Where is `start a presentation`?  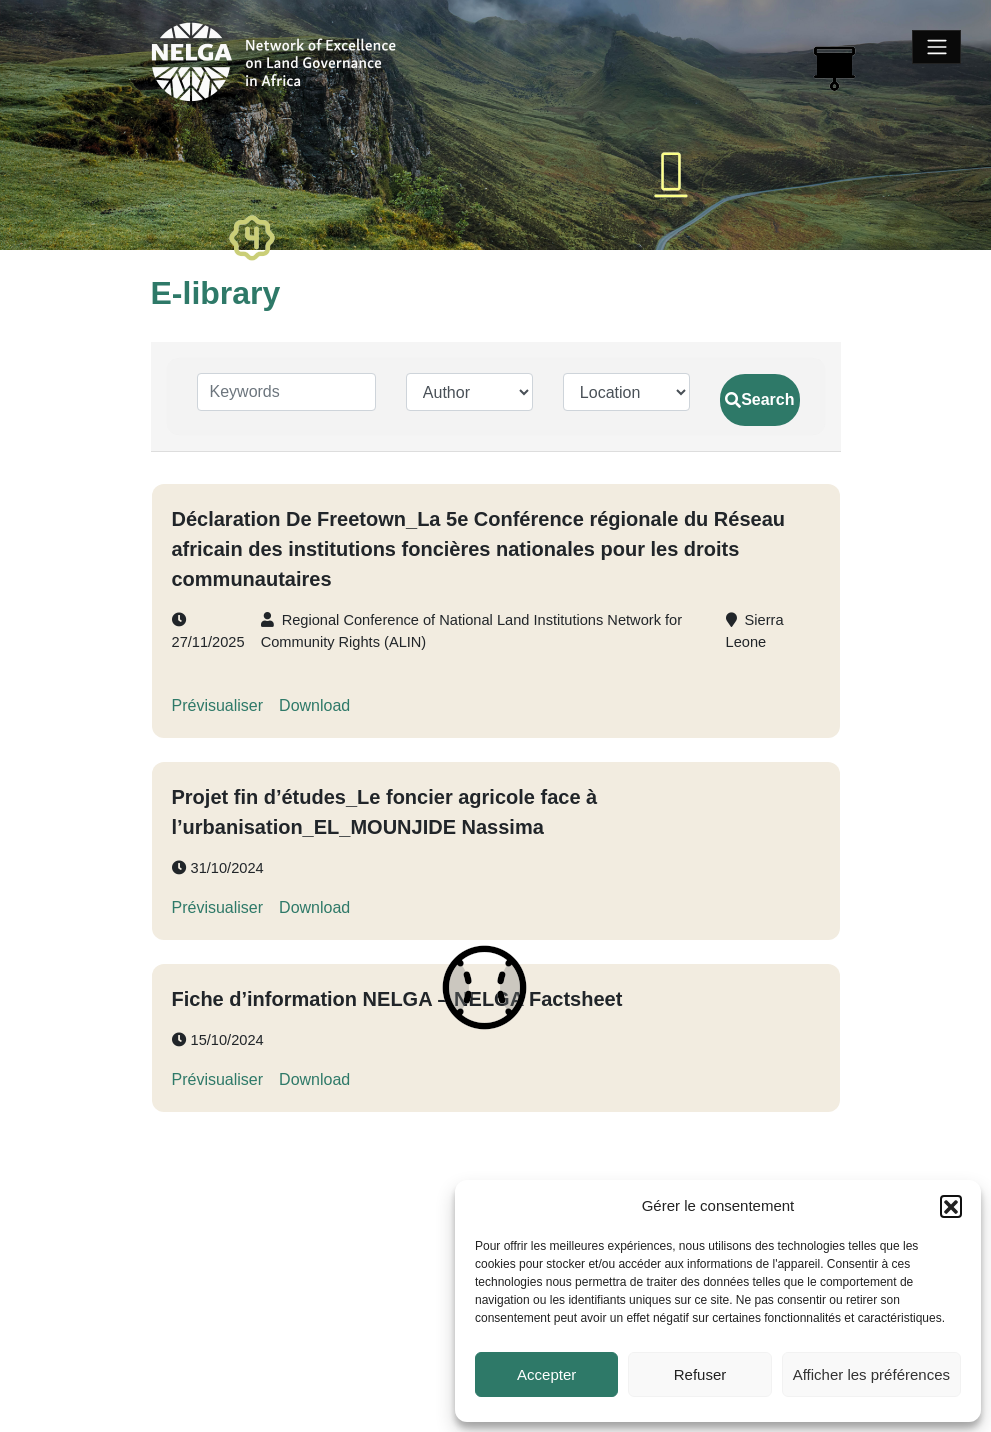
start a presentation is located at coordinates (834, 65).